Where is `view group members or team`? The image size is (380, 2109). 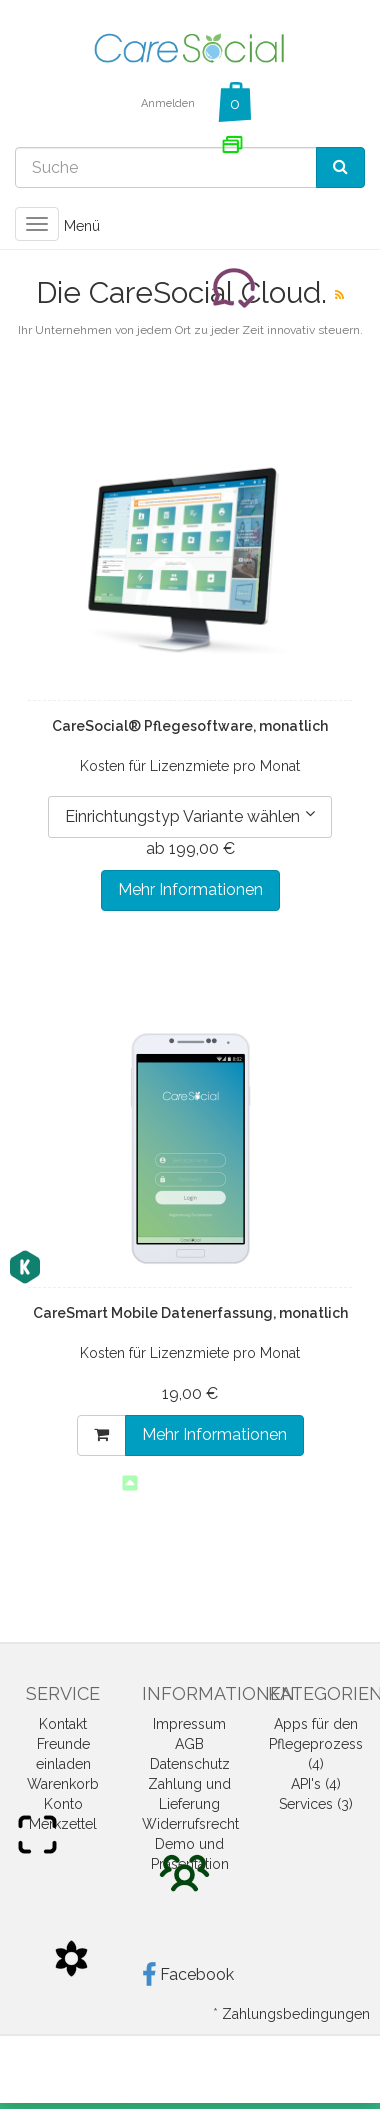
view group members or team is located at coordinates (184, 1871).